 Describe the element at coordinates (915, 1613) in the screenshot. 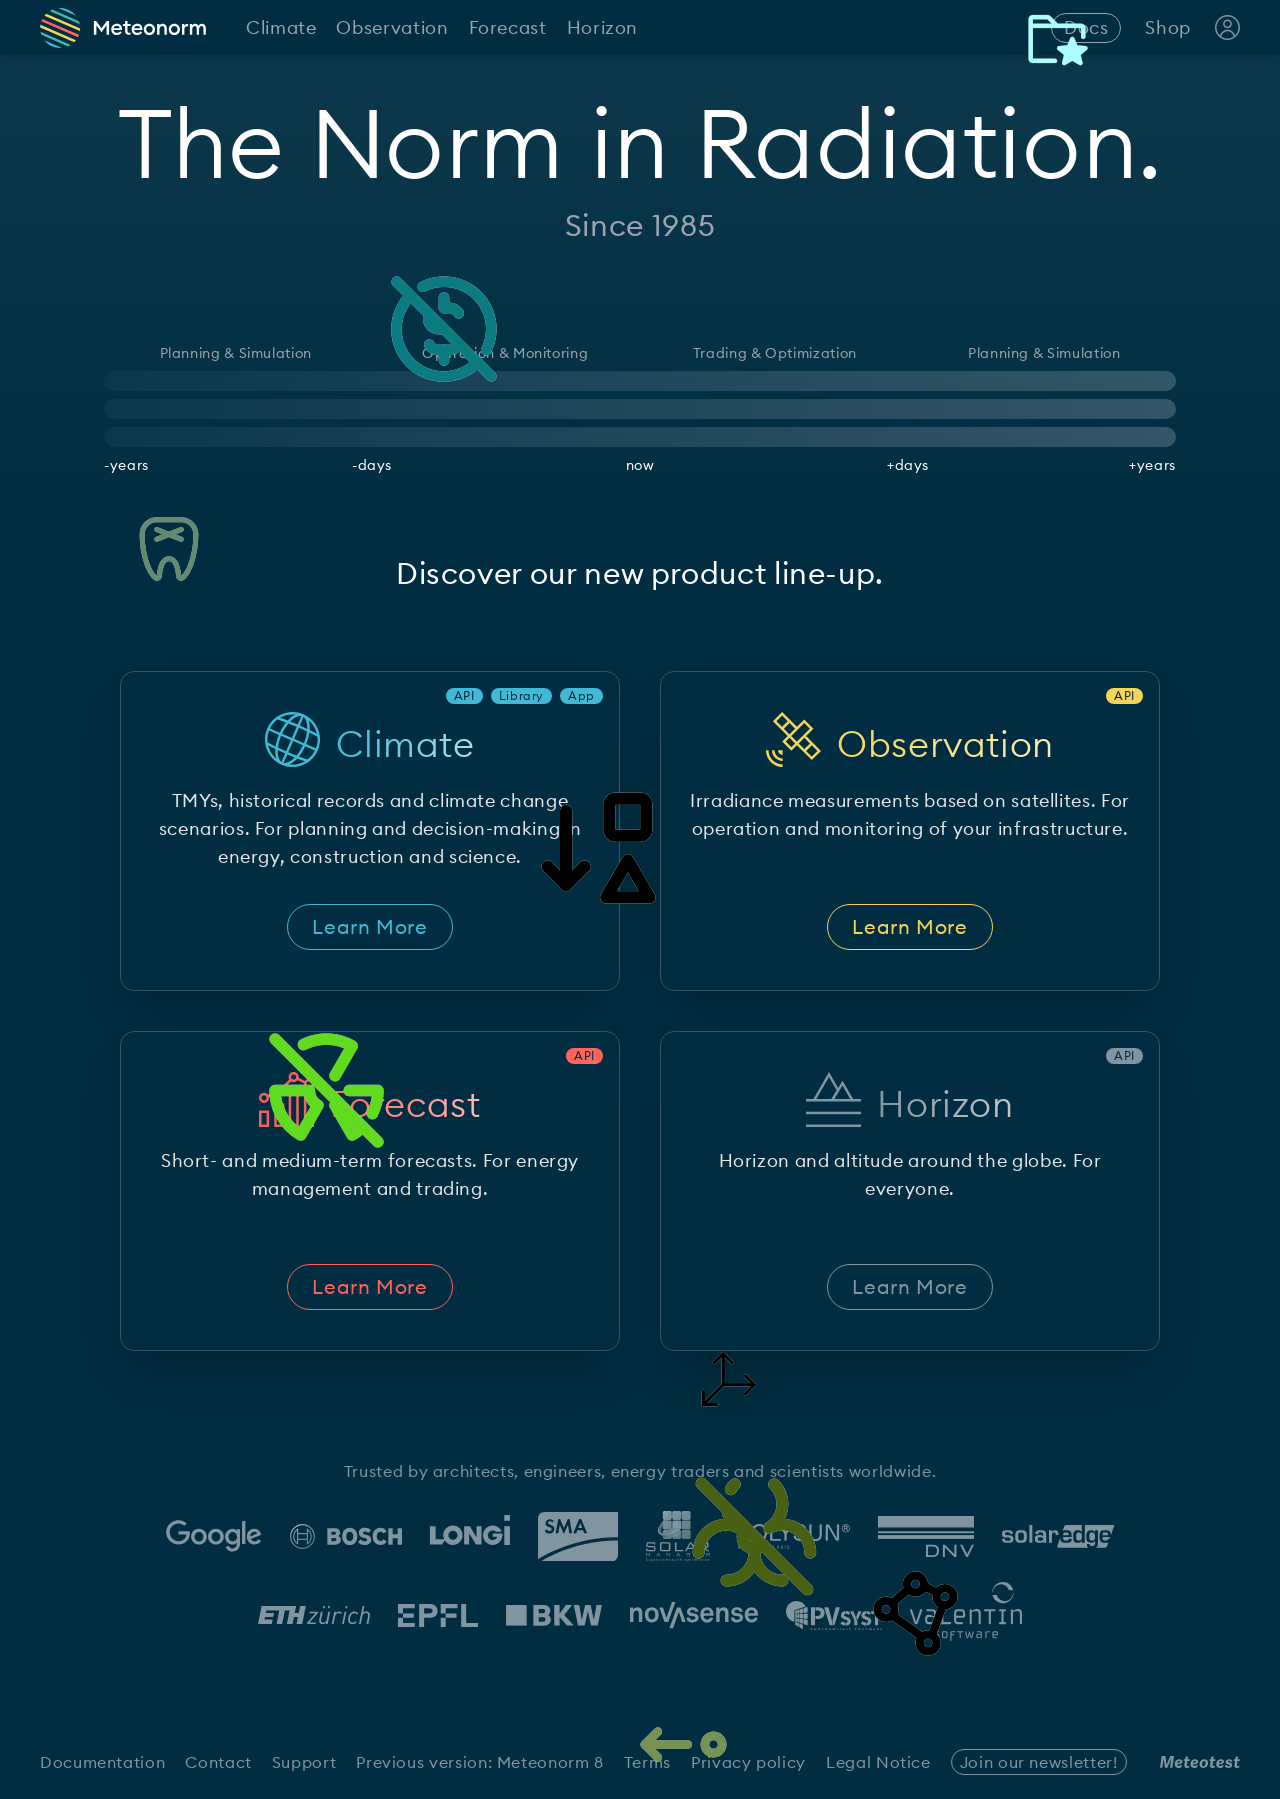

I see `create a polygon shape` at that location.